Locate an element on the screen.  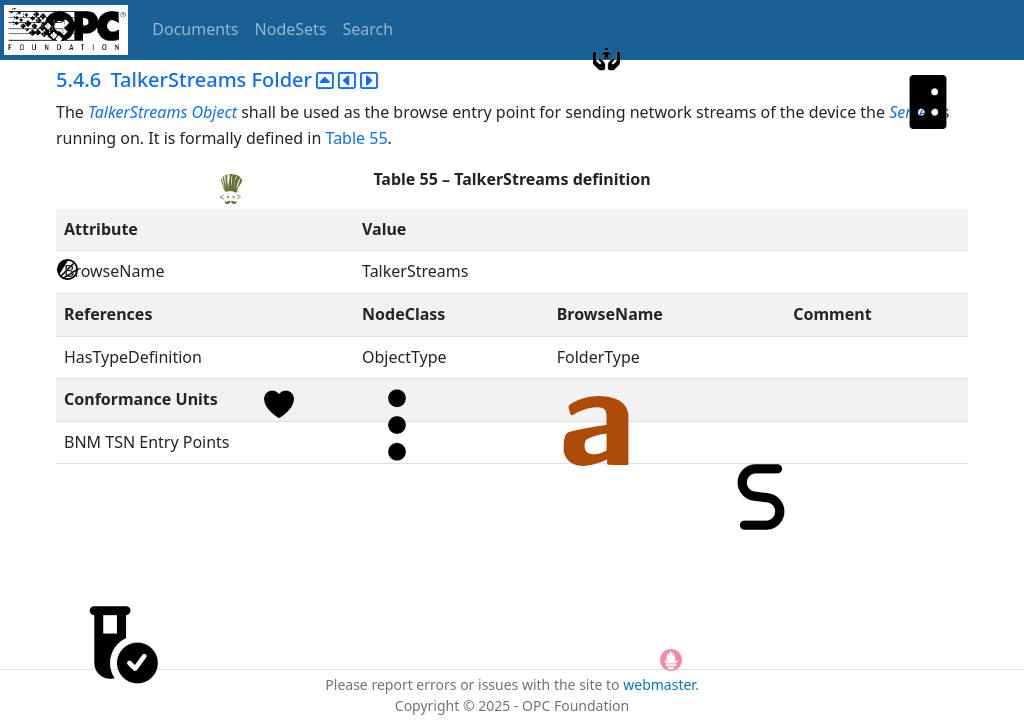
ESL Gaming logo is located at coordinates (67, 269).